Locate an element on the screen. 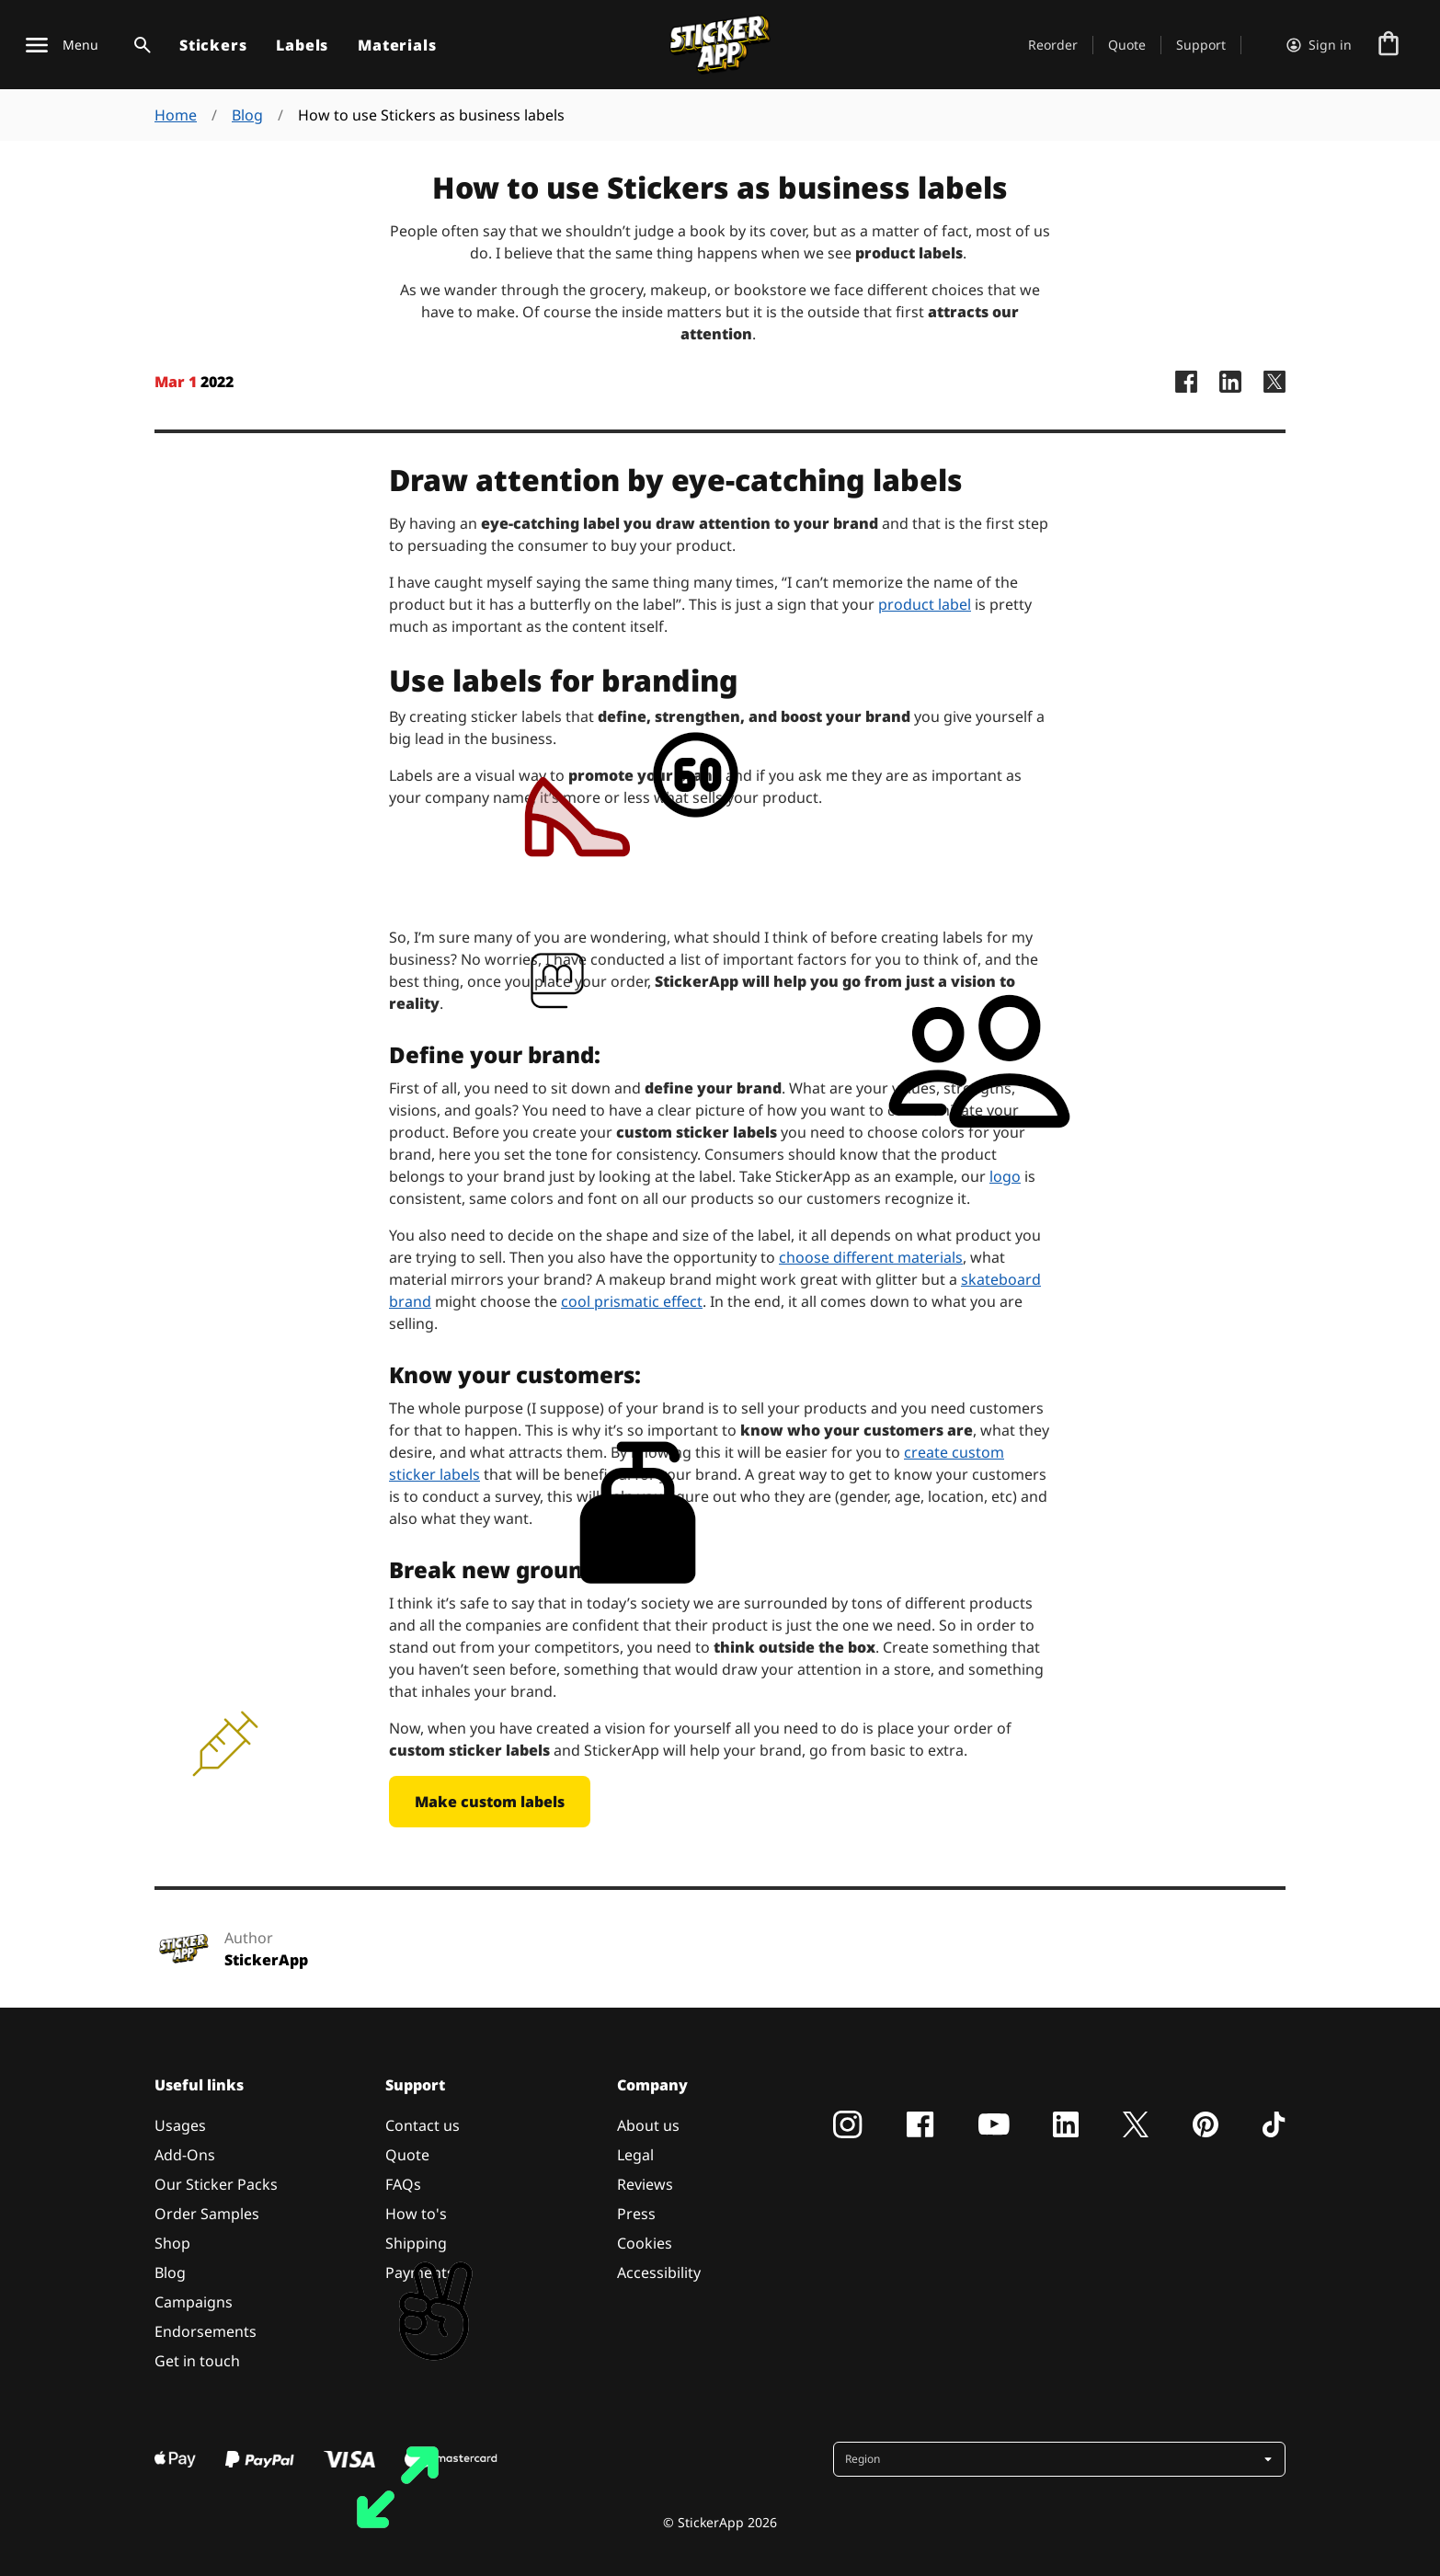 Image resolution: width=1440 pixels, height=2576 pixels. view contacts or friends list is located at coordinates (979, 1061).